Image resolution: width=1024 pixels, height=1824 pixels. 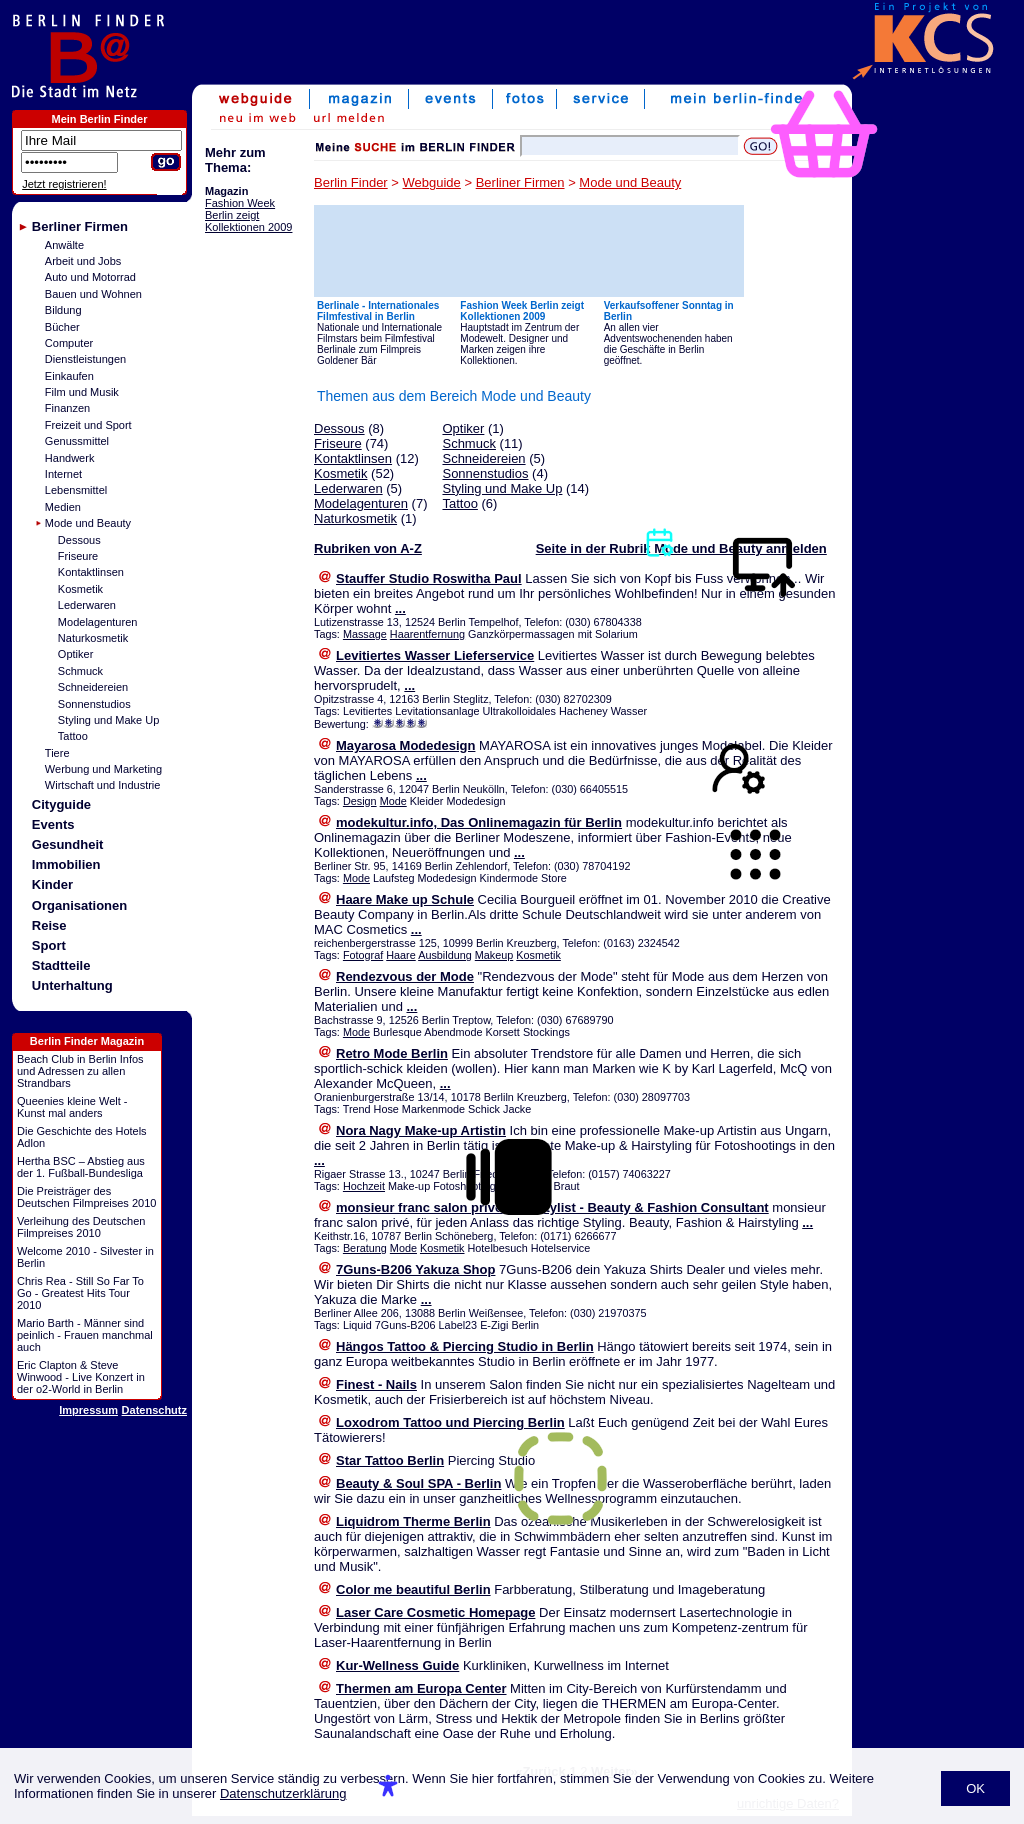 What do you see at coordinates (659, 542) in the screenshot?
I see `access calendar settings` at bounding box center [659, 542].